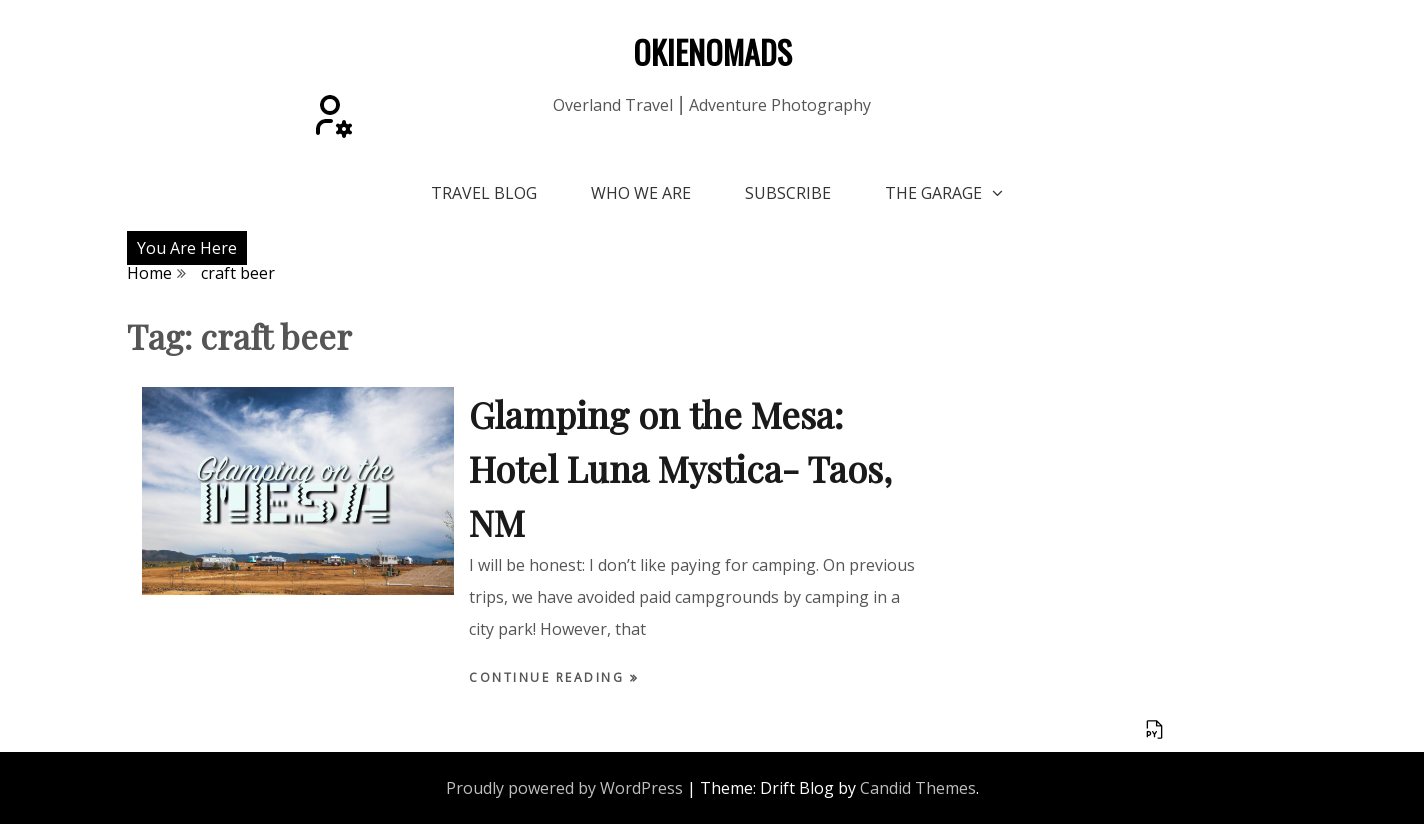 The image size is (1424, 824). What do you see at coordinates (330, 115) in the screenshot?
I see `access user settings or preferences` at bounding box center [330, 115].